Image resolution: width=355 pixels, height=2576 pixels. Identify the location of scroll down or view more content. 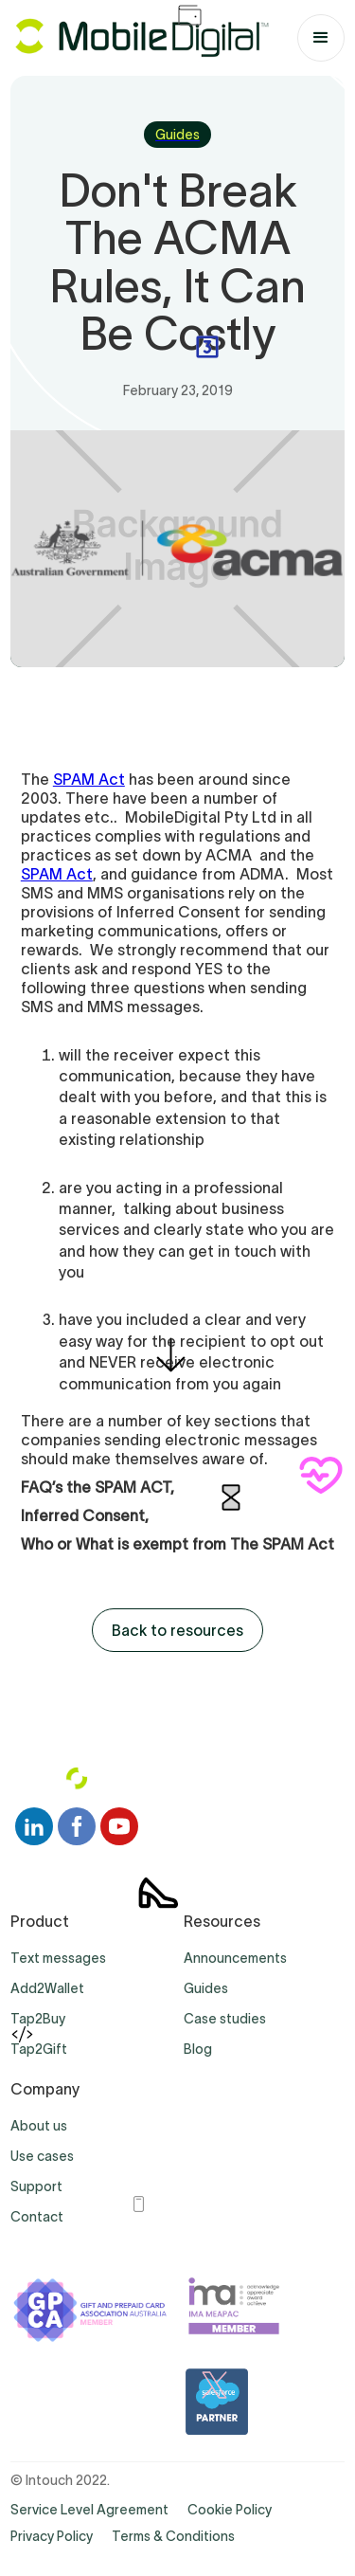
(170, 1354).